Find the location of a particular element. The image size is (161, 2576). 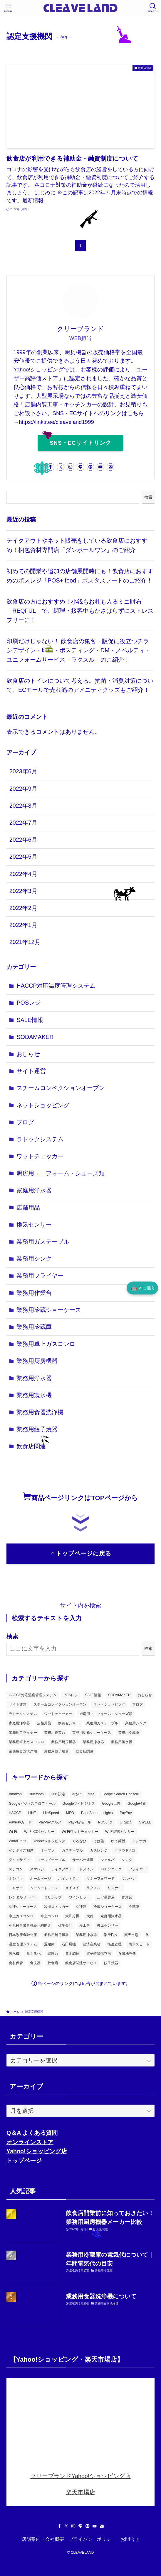

access curling game or sports content is located at coordinates (49, 648).